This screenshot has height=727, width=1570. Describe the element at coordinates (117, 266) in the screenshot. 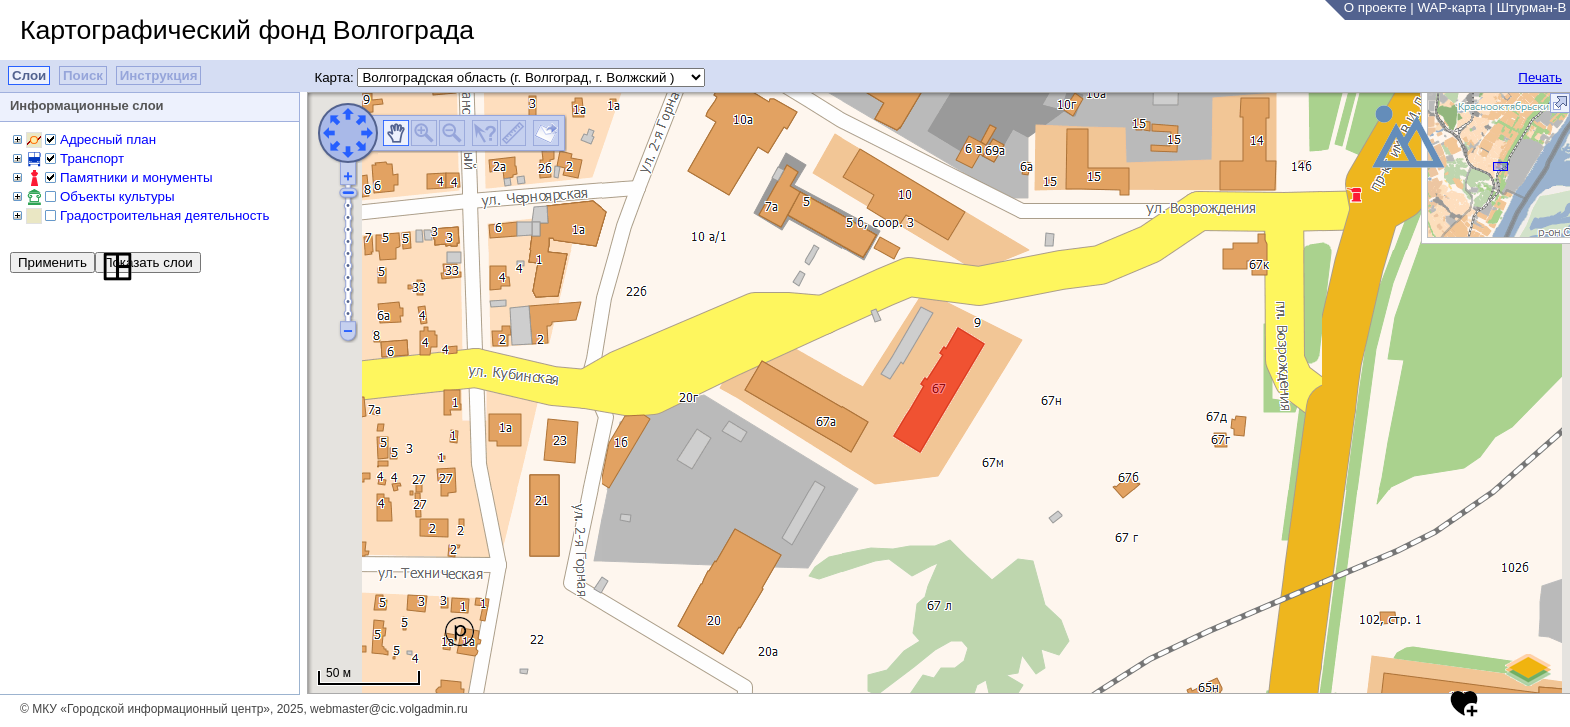

I see `switch to grid layout view` at that location.